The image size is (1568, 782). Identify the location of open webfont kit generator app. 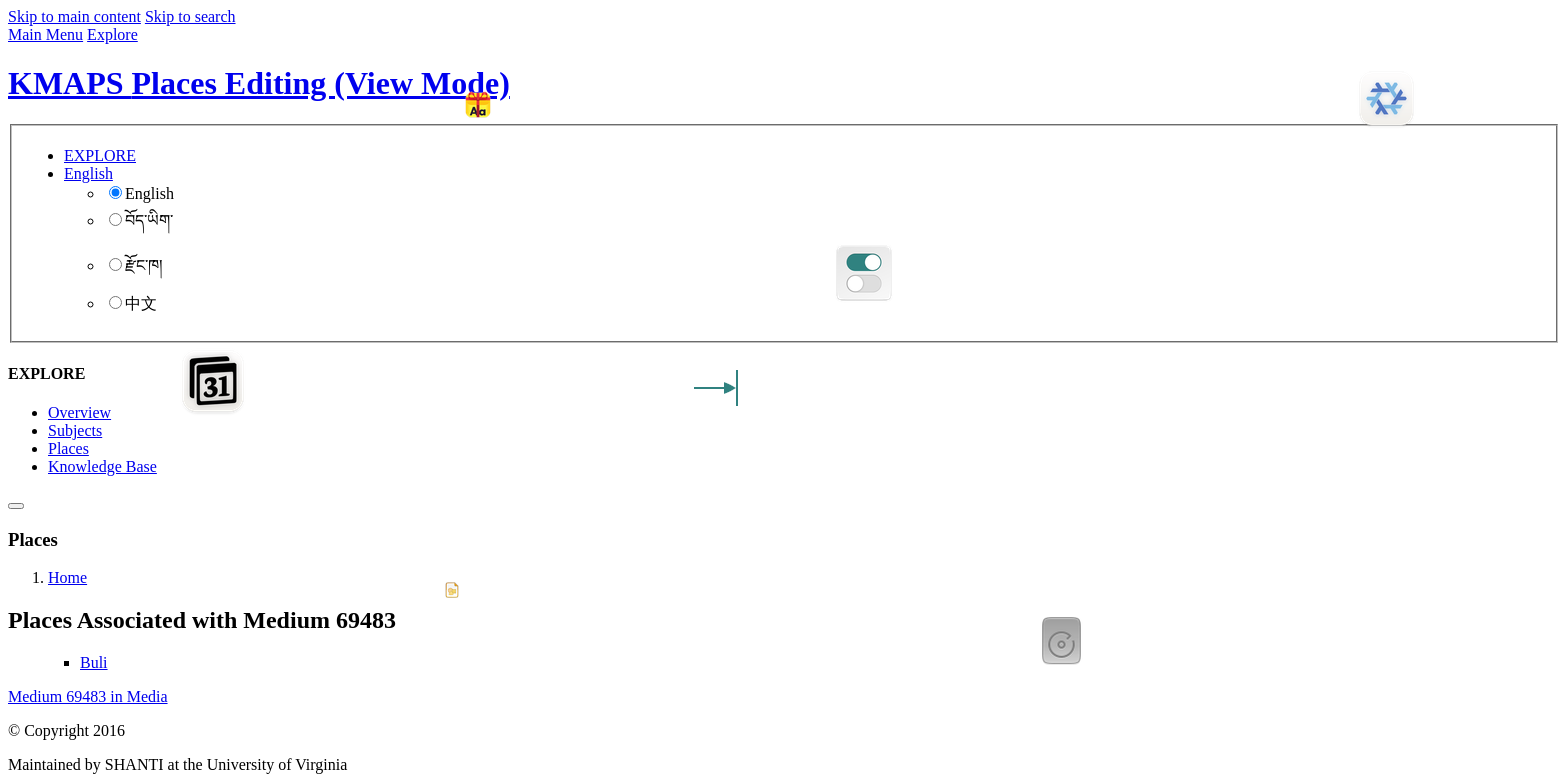
(478, 105).